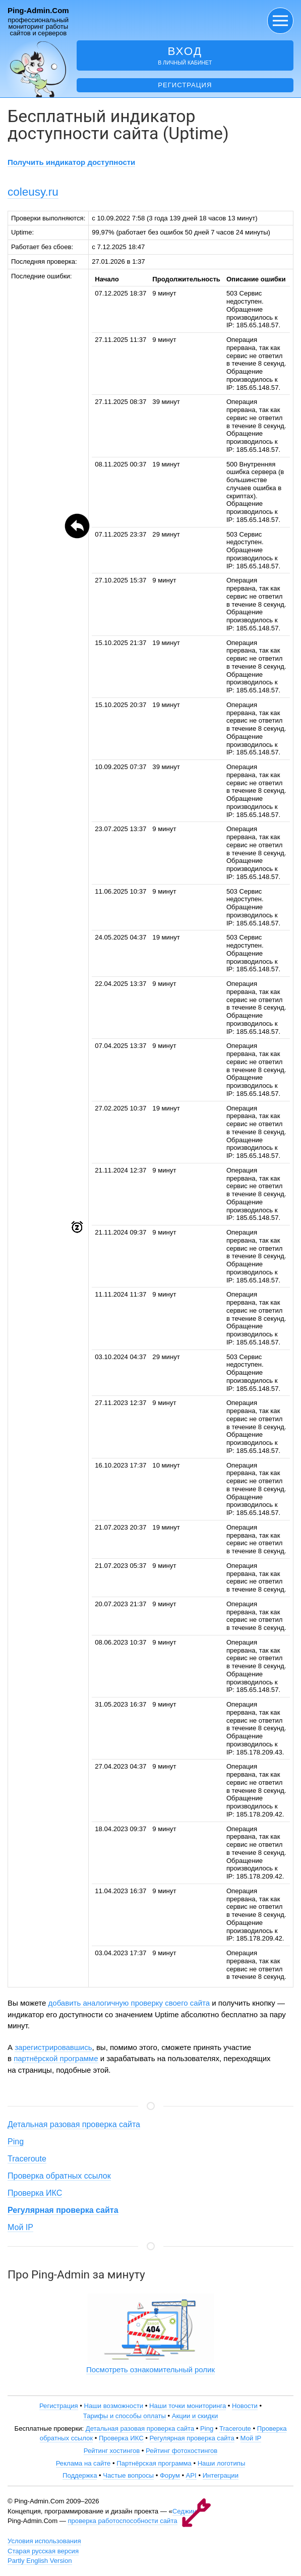 The image size is (301, 2576). Describe the element at coordinates (196, 2513) in the screenshot. I see `indicates archery or target shooting activity` at that location.